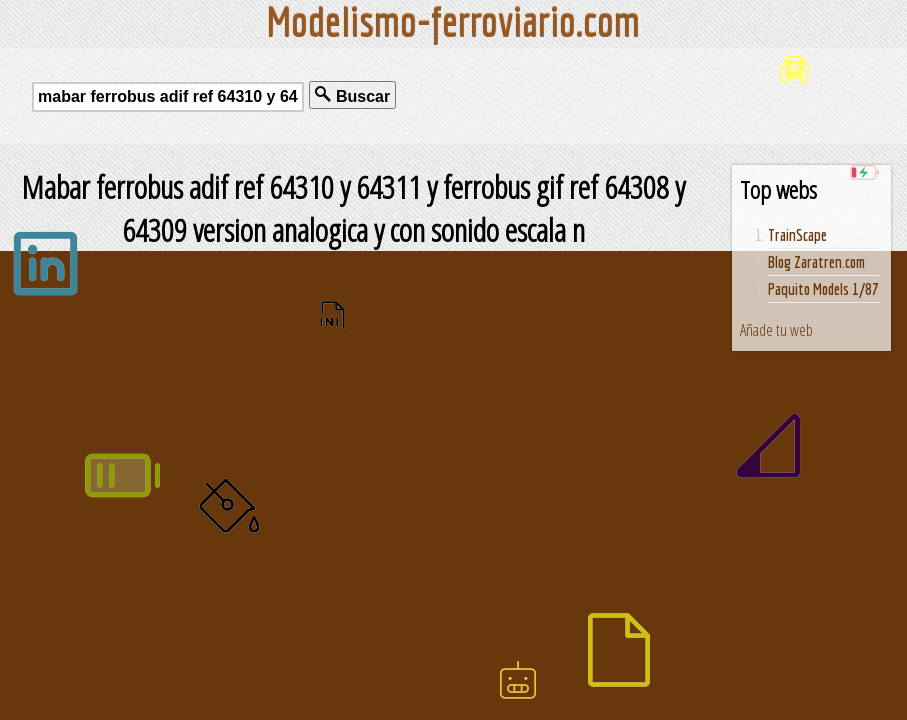 Image resolution: width=907 pixels, height=720 pixels. I want to click on indicates battery is critically low but currently charging, so click(864, 172).